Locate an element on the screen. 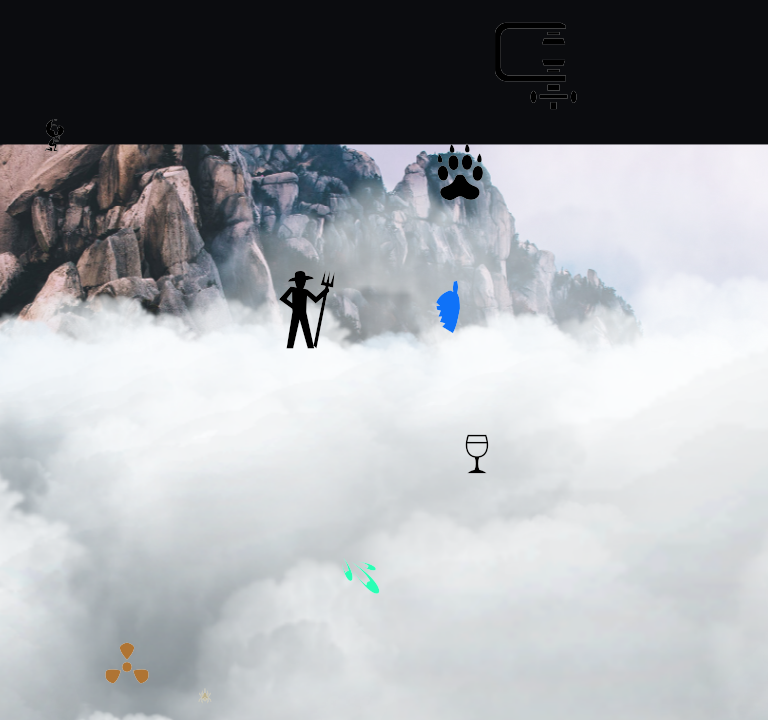  clamp or secure an object in place is located at coordinates (533, 67).